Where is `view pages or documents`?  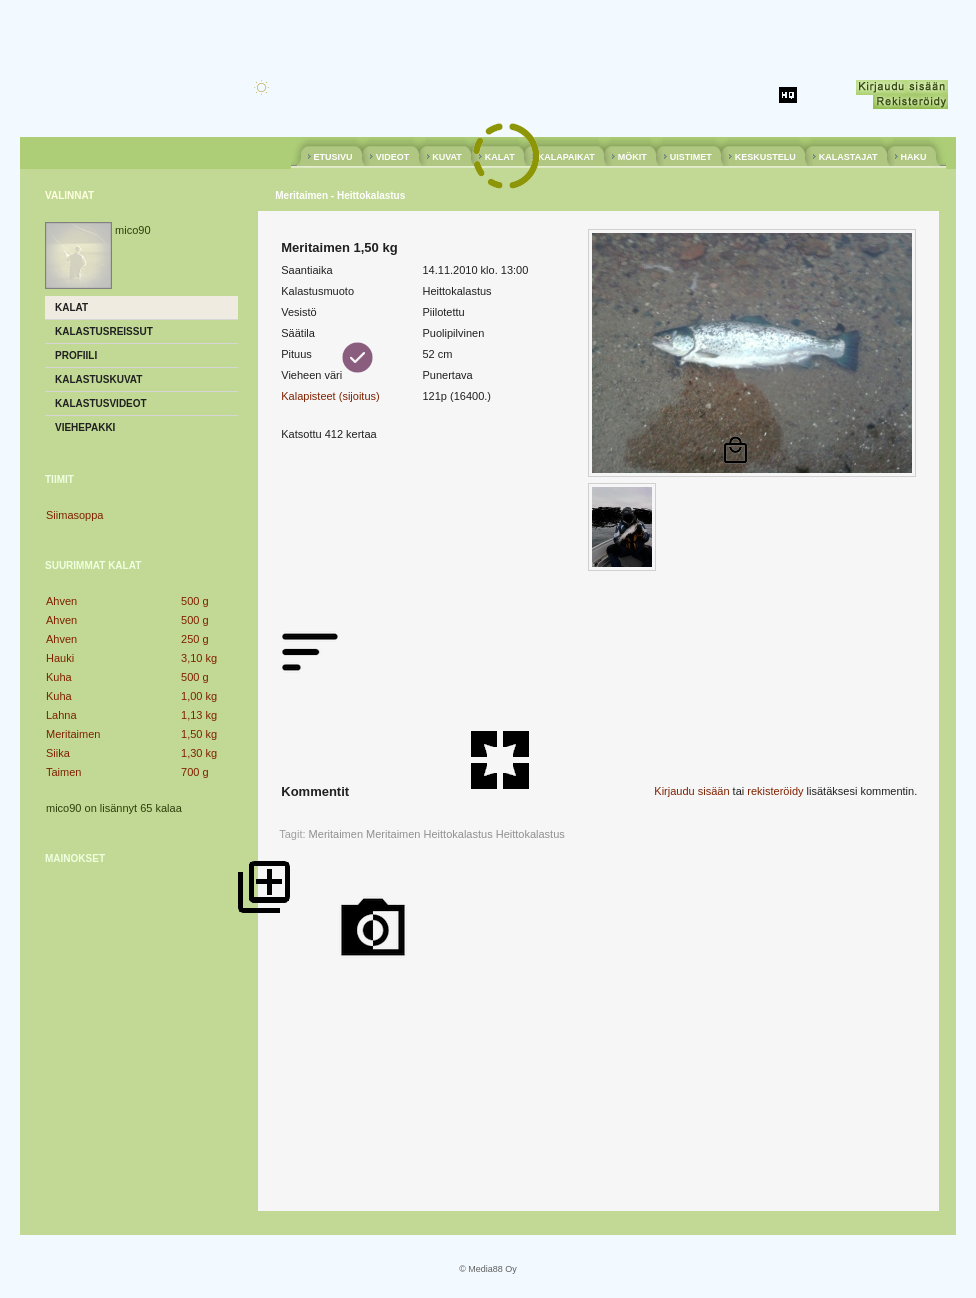 view pages or documents is located at coordinates (500, 760).